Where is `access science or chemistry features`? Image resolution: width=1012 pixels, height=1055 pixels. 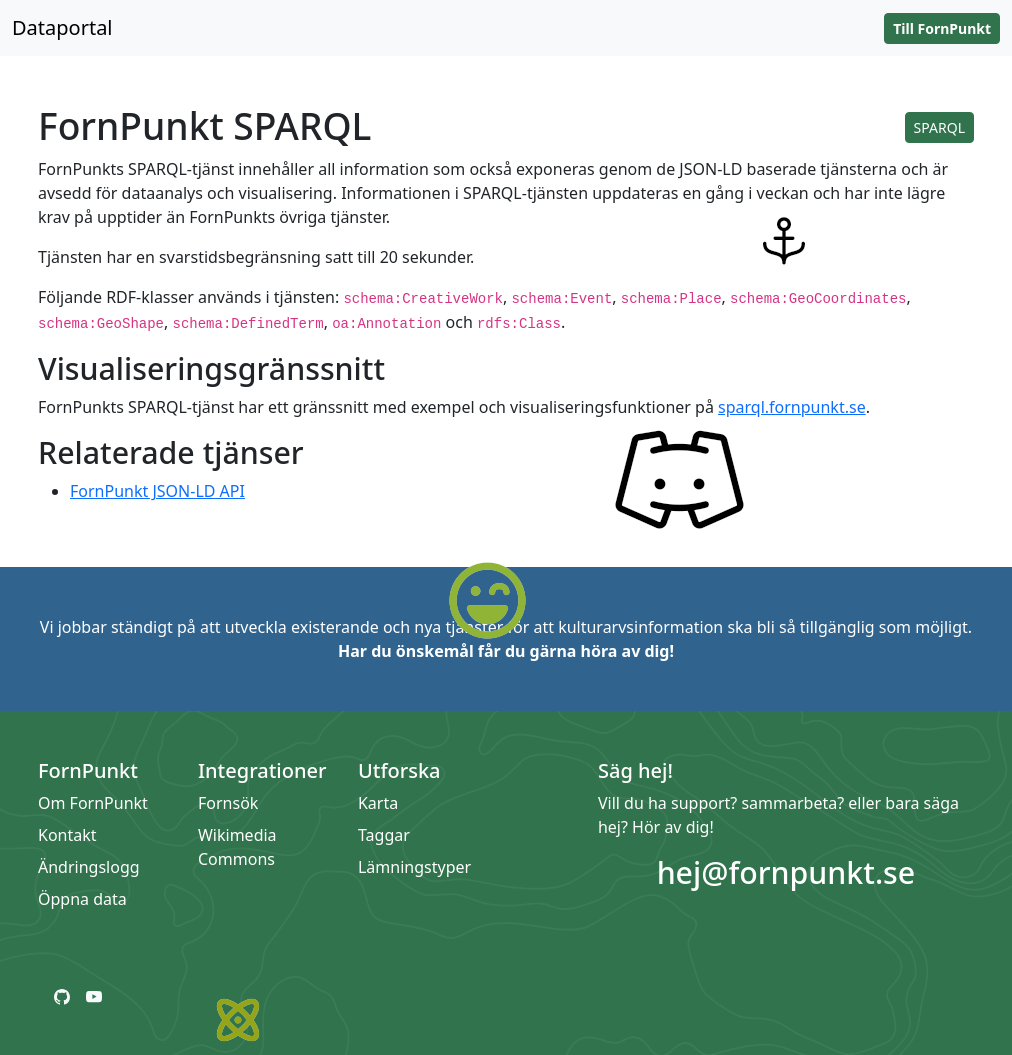
access science or chemistry features is located at coordinates (238, 1020).